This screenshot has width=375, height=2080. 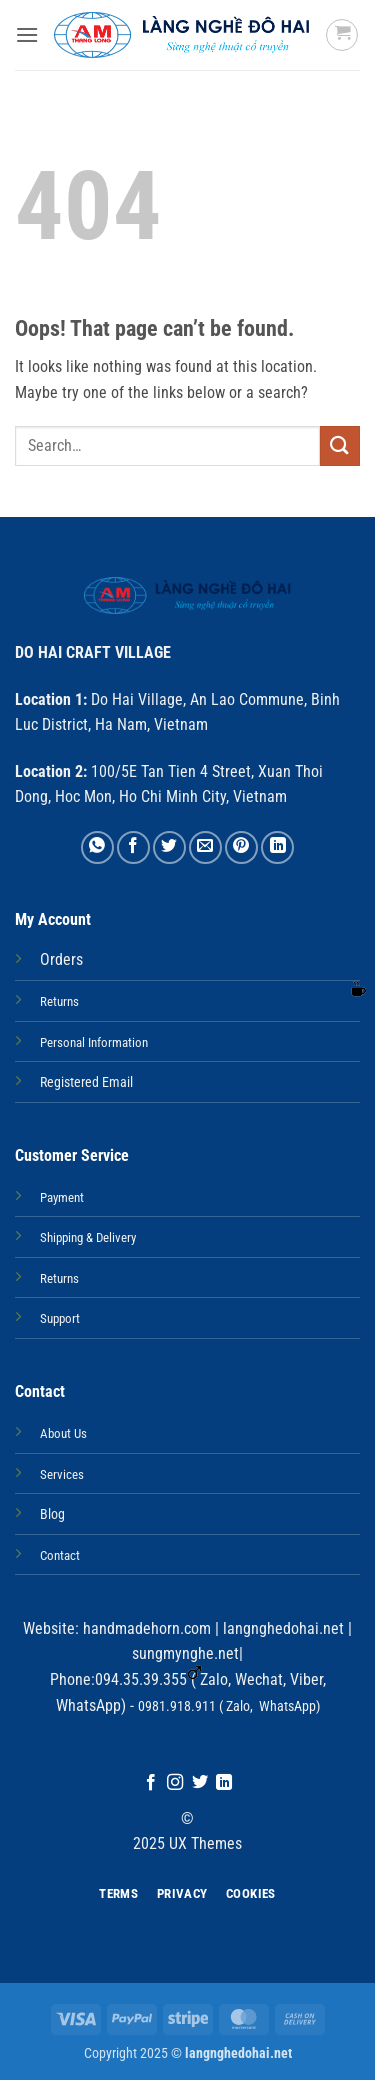 I want to click on take a coffee break or pause timer, so click(x=358, y=989).